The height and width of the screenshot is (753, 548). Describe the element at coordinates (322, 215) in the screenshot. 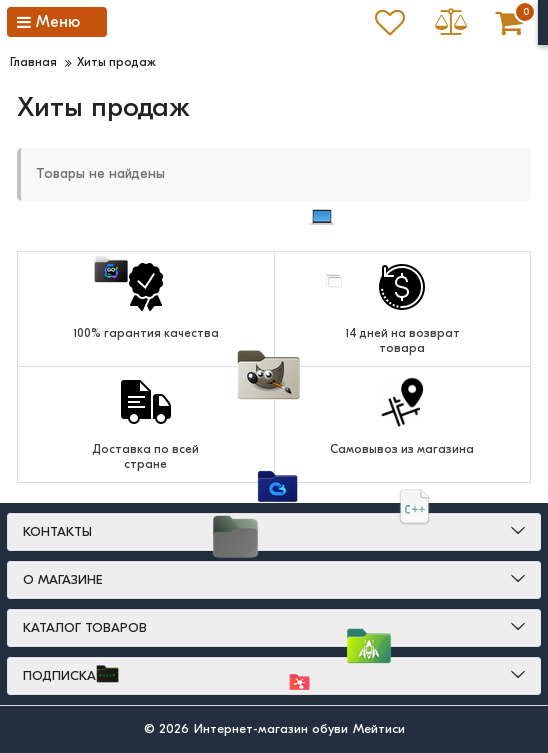

I see `represents this macbook in system preferences or device settings` at that location.